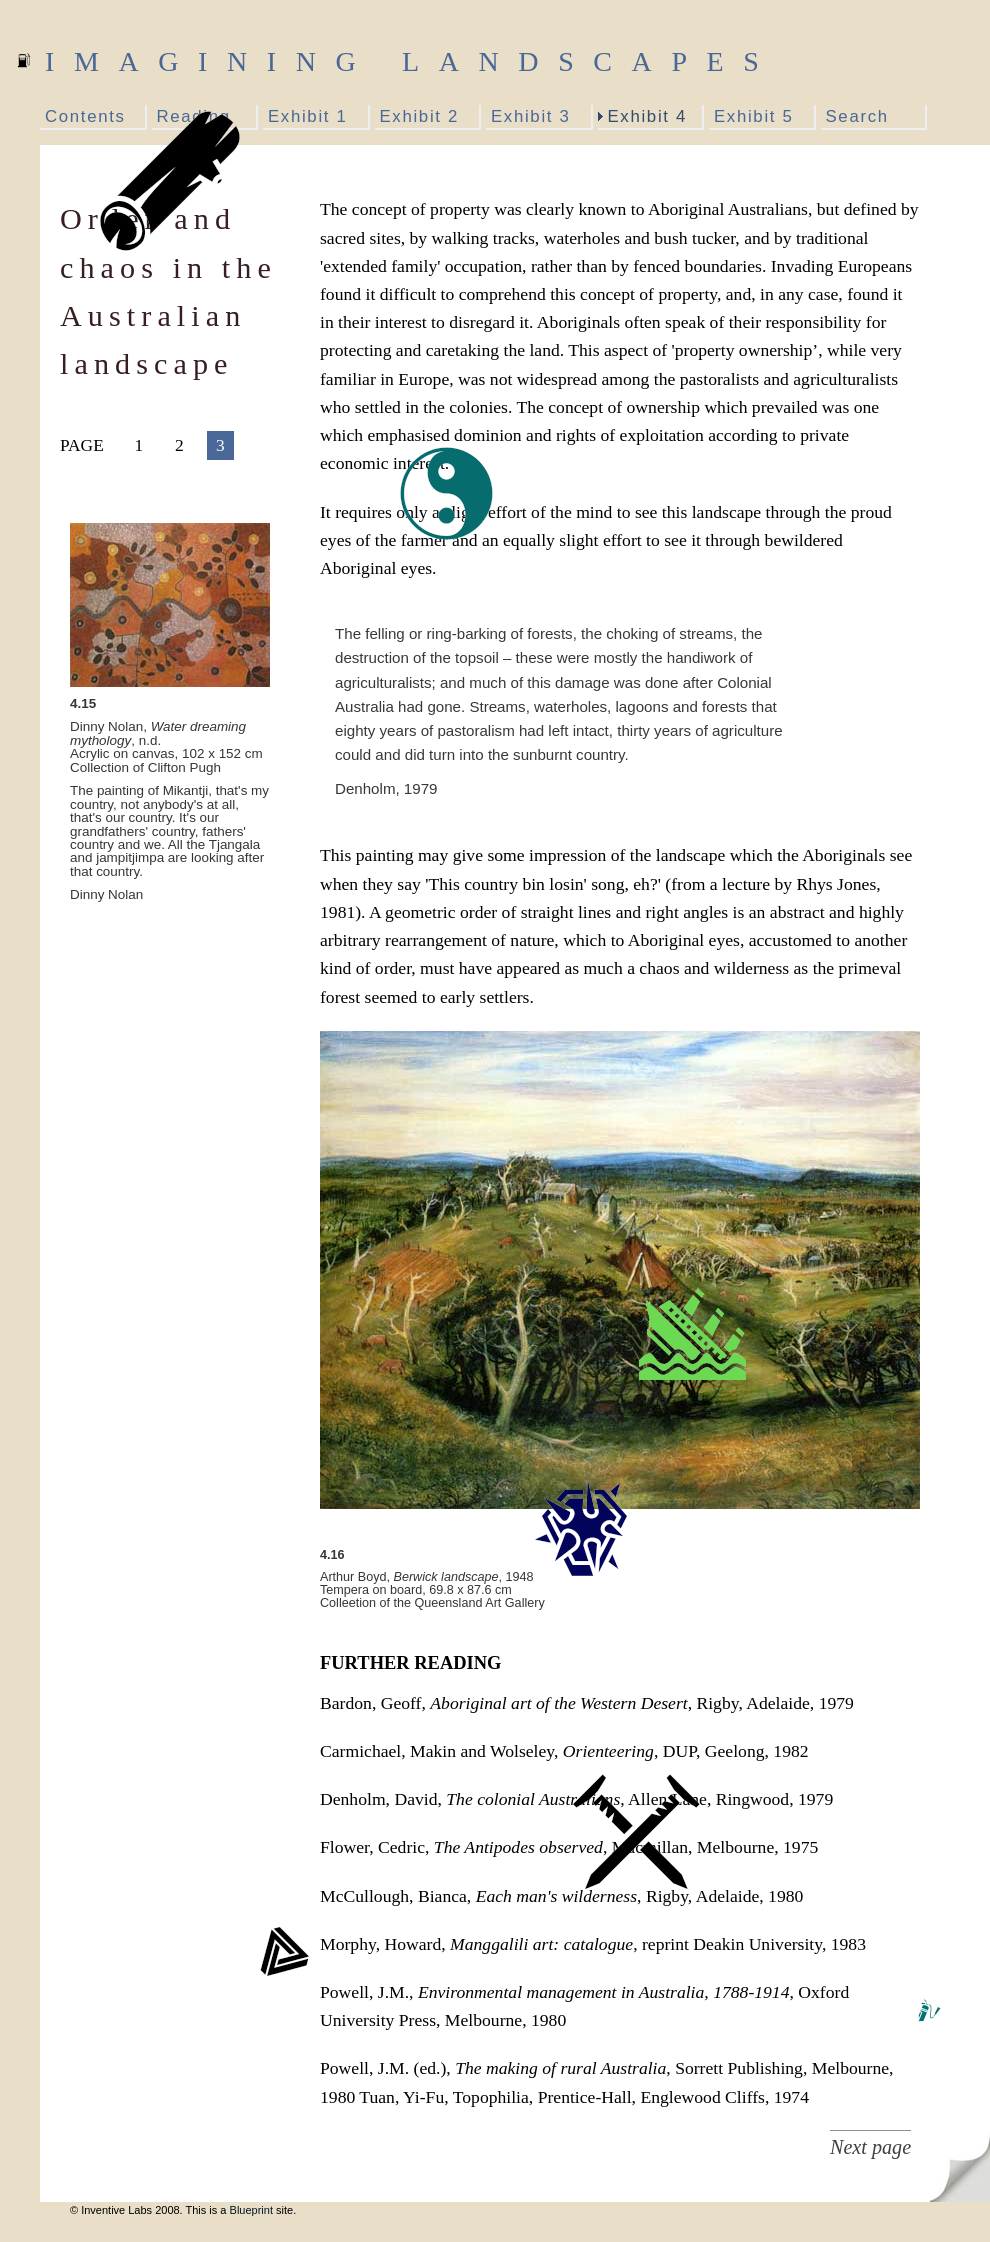 This screenshot has height=2242, width=990. I want to click on view activity log or history, so click(170, 181).